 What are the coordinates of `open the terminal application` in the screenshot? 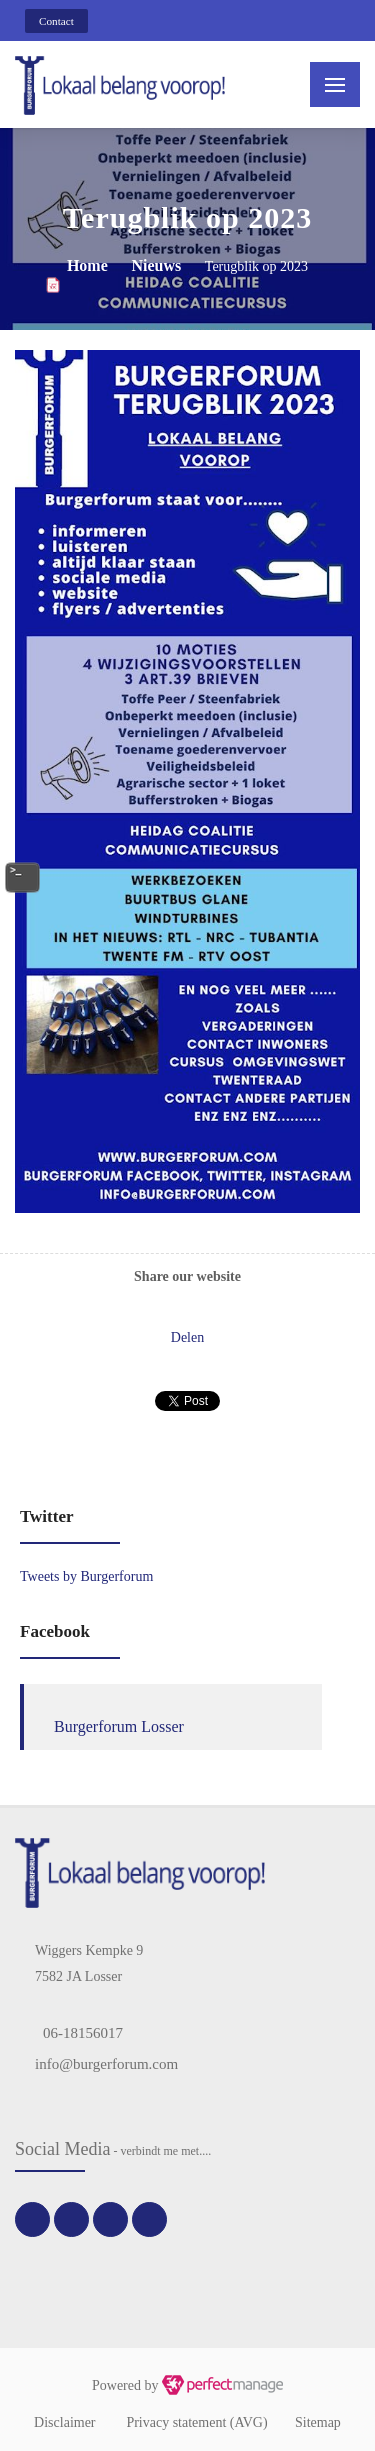 It's located at (22, 877).